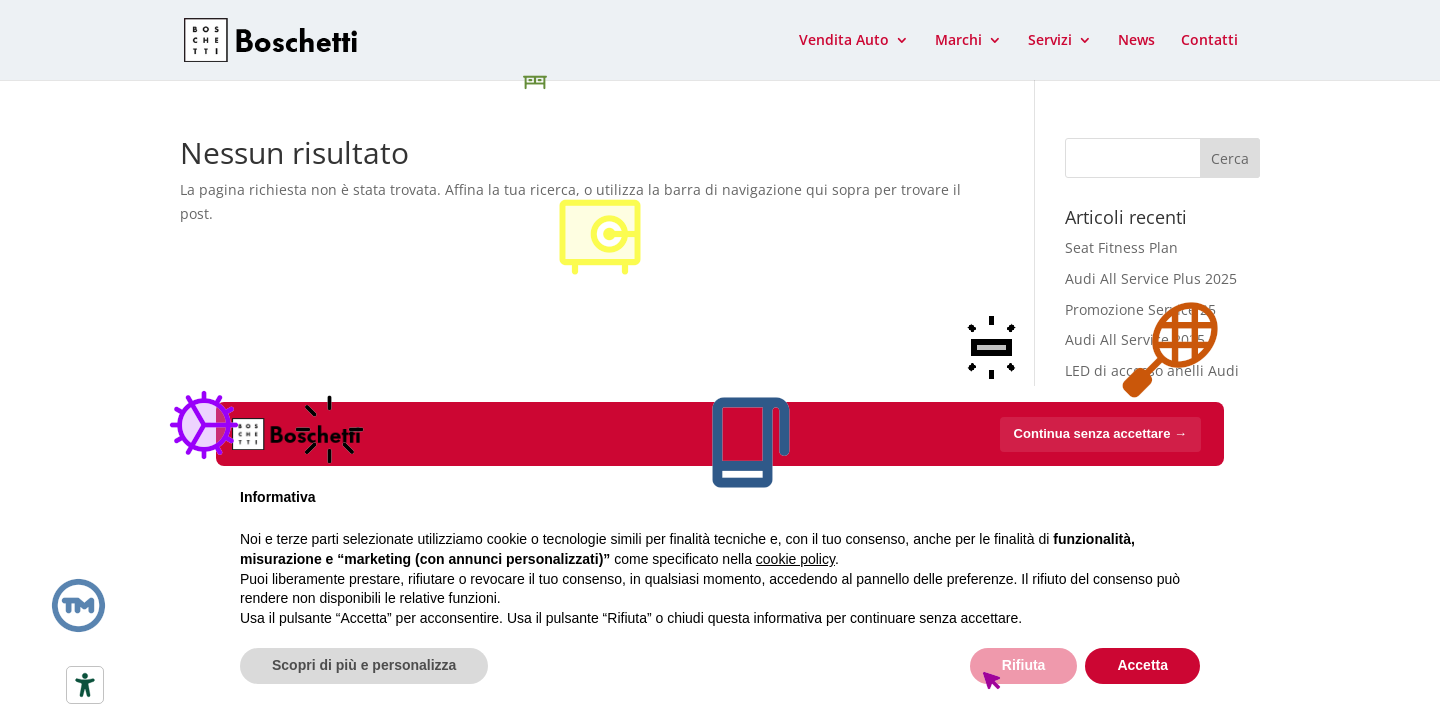 The height and width of the screenshot is (720, 1440). What do you see at coordinates (204, 425) in the screenshot?
I see `access settings or preferences` at bounding box center [204, 425].